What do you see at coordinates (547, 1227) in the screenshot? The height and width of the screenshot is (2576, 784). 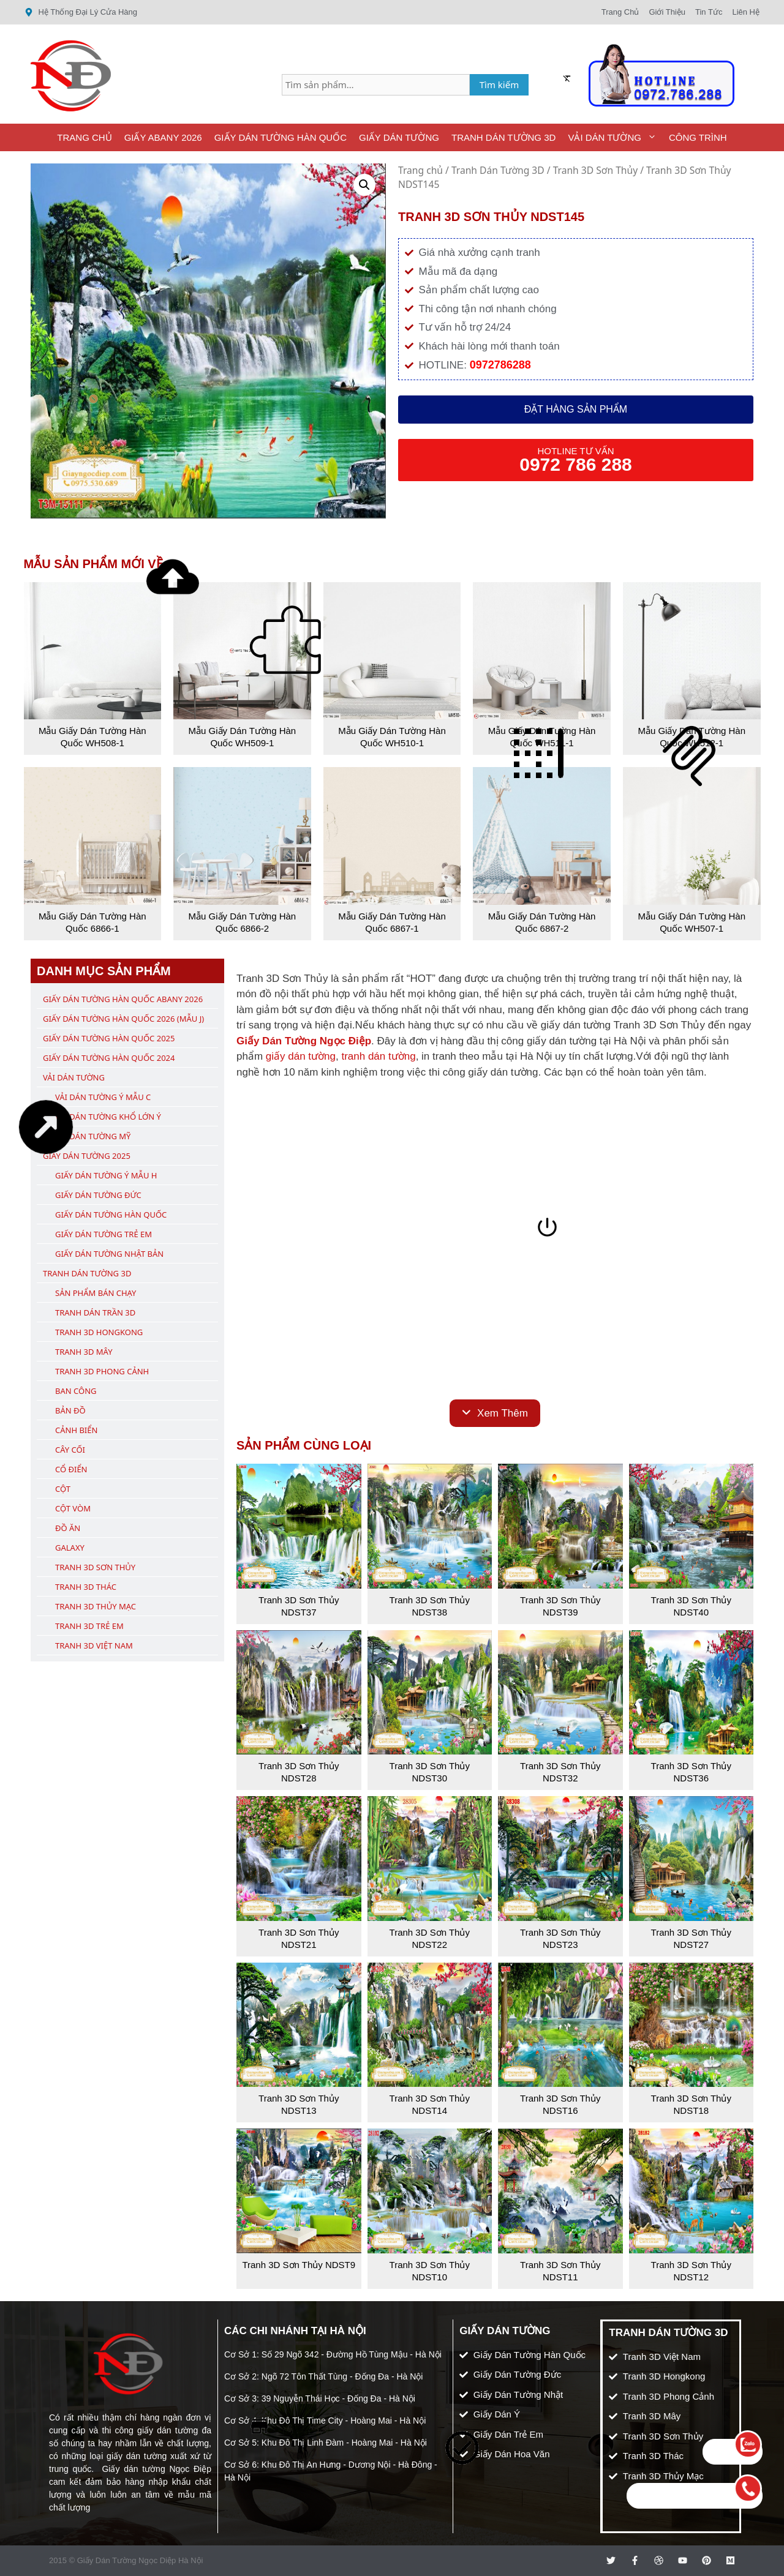 I see `power on or off the device` at bounding box center [547, 1227].